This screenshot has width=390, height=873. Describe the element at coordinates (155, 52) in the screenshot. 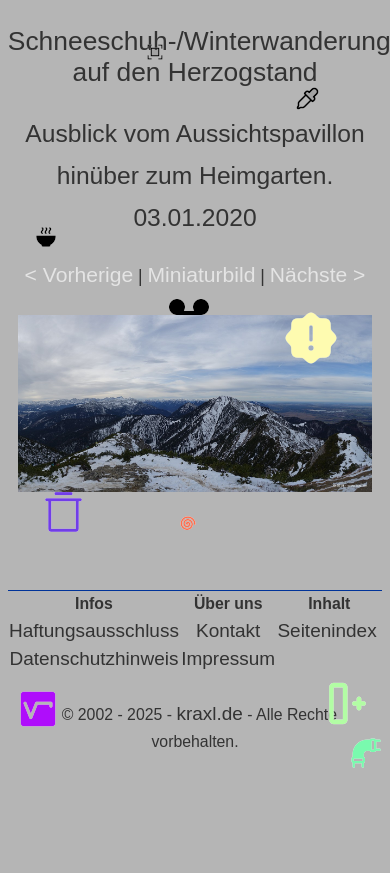

I see `scan a document or QR code` at that location.